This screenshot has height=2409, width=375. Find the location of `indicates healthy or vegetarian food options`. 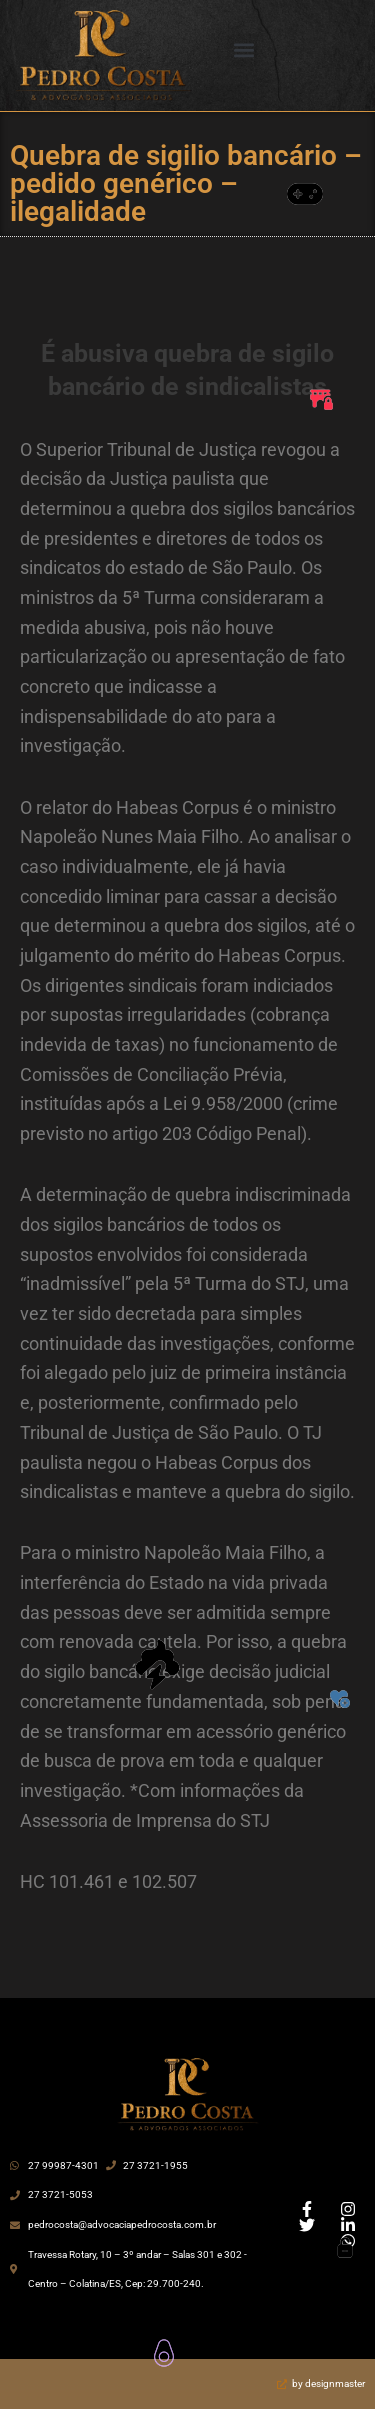

indicates healthy or vegetarian food options is located at coordinates (164, 2353).